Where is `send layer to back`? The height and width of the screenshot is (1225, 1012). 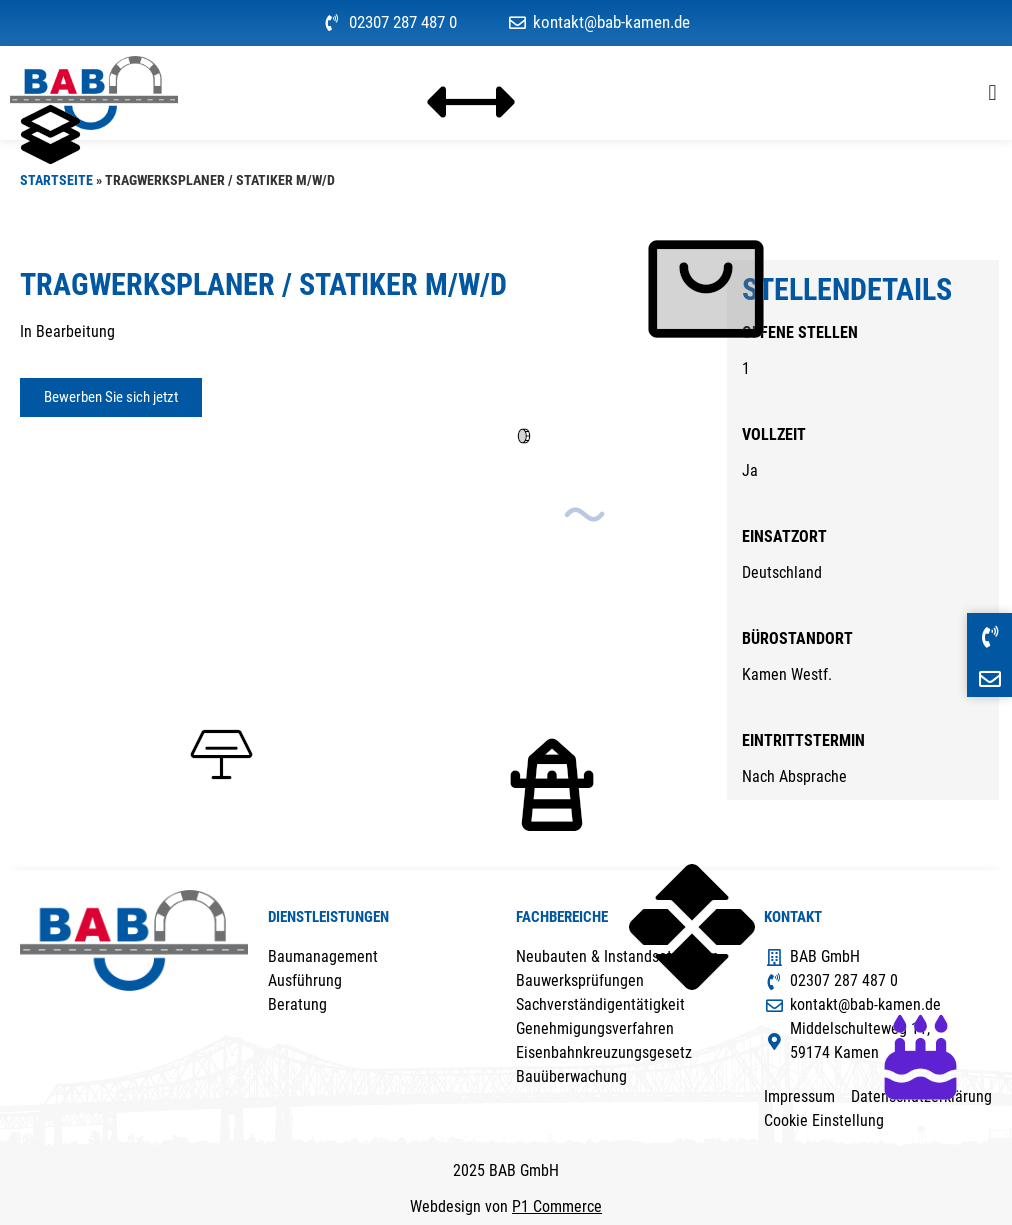
send layer to back is located at coordinates (50, 134).